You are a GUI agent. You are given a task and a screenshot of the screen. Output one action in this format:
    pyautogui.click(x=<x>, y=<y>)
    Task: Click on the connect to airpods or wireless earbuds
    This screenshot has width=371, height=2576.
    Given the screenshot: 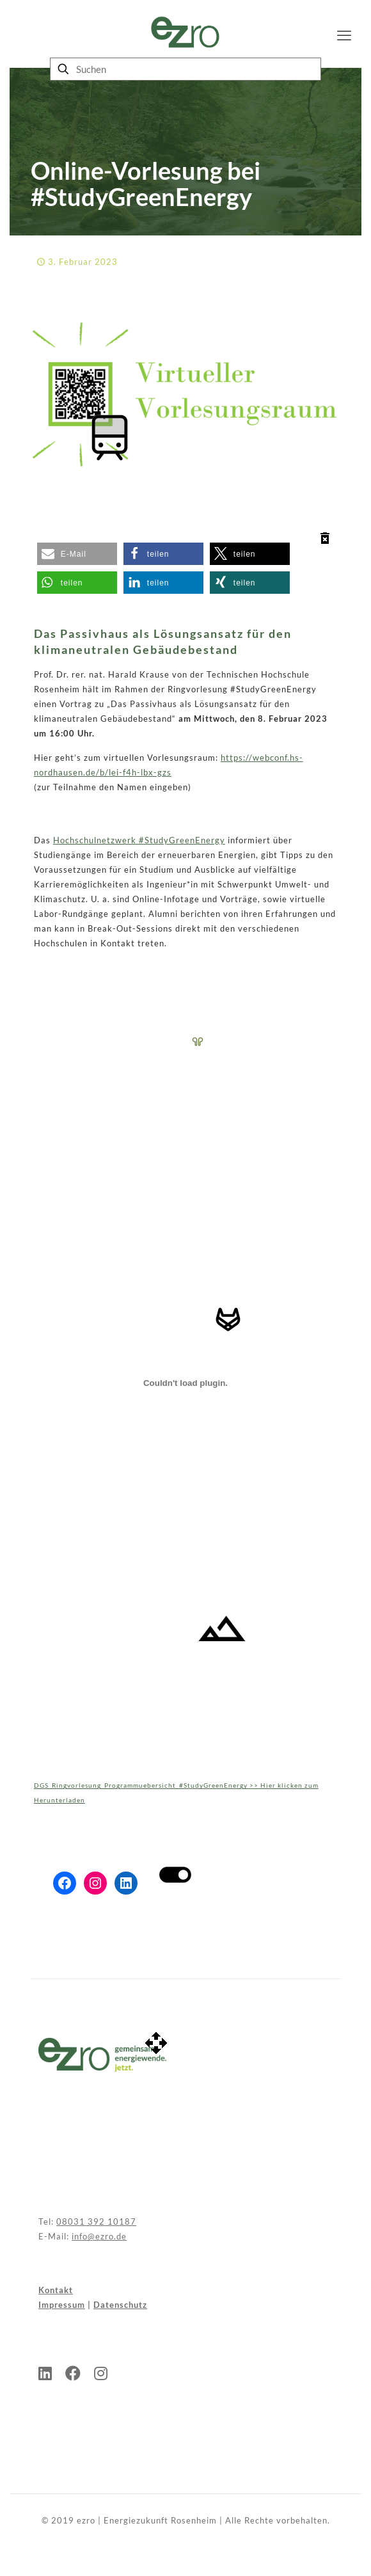 What is the action you would take?
    pyautogui.click(x=198, y=1042)
    